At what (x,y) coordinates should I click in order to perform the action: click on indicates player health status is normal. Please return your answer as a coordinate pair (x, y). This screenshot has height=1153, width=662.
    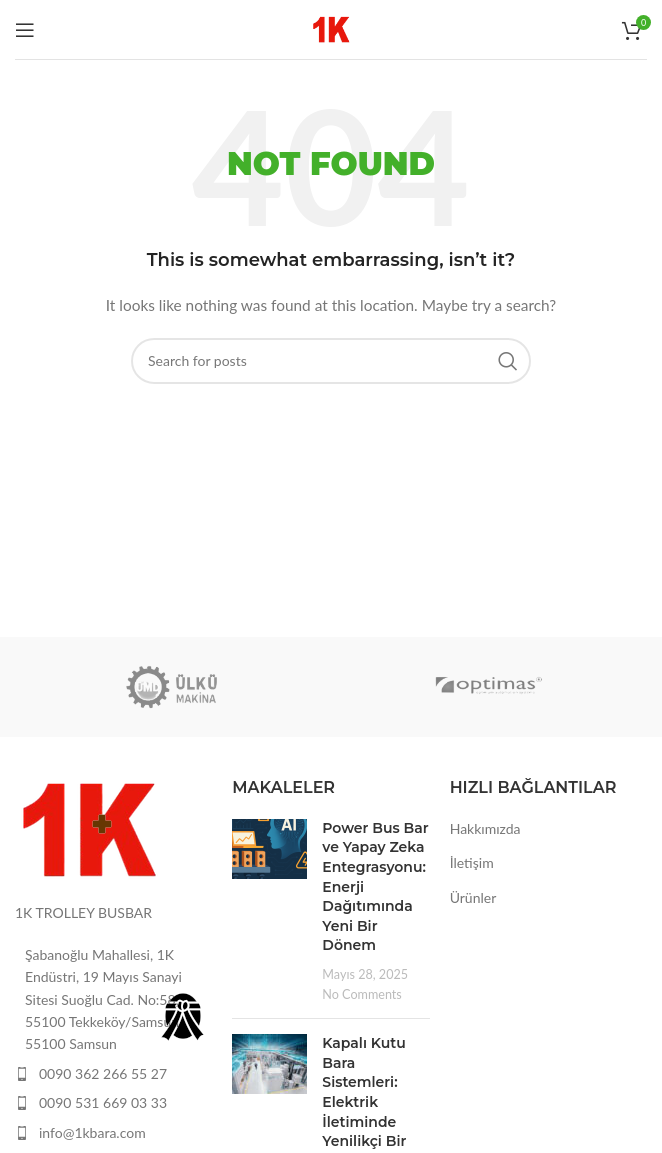
    Looking at the image, I should click on (102, 824).